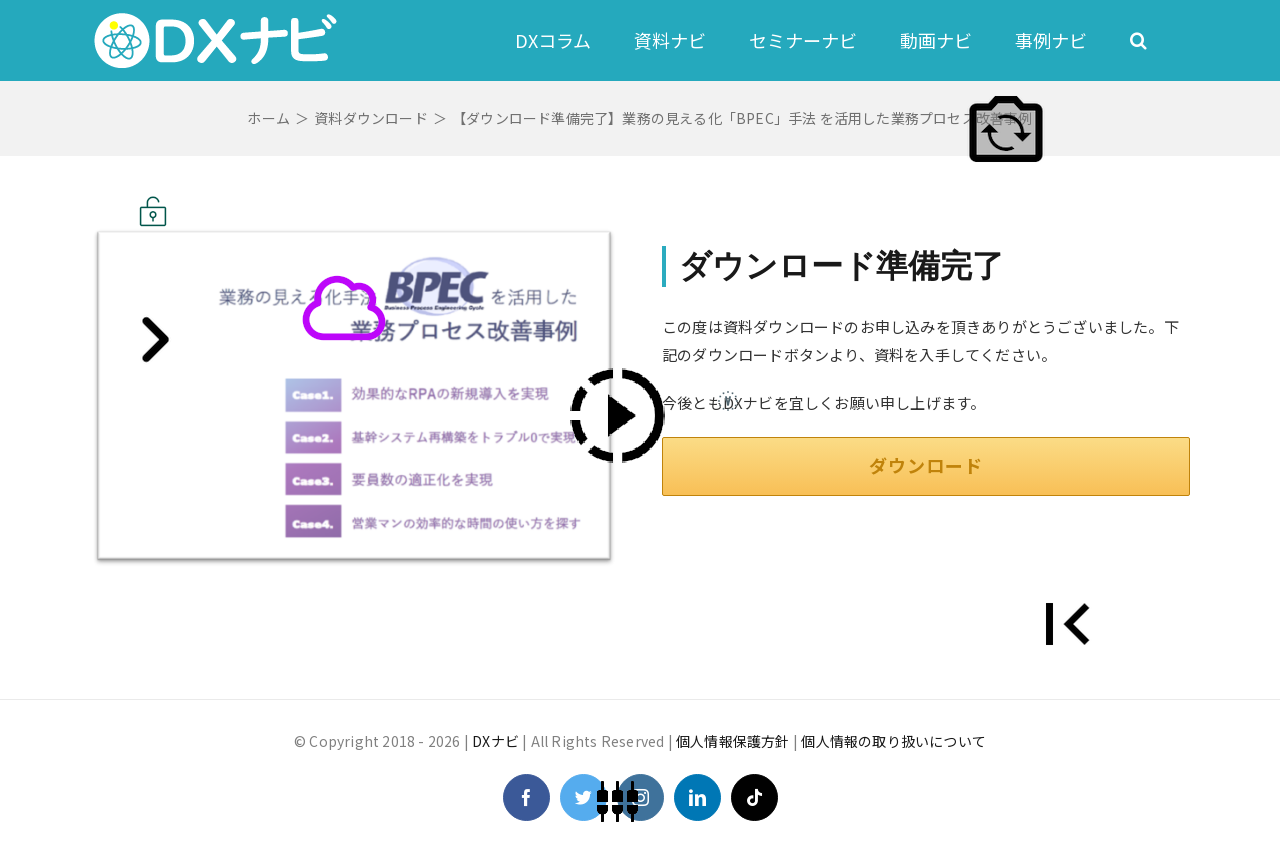 The width and height of the screenshot is (1280, 859). I want to click on configure audio/video input settings, so click(617, 801).